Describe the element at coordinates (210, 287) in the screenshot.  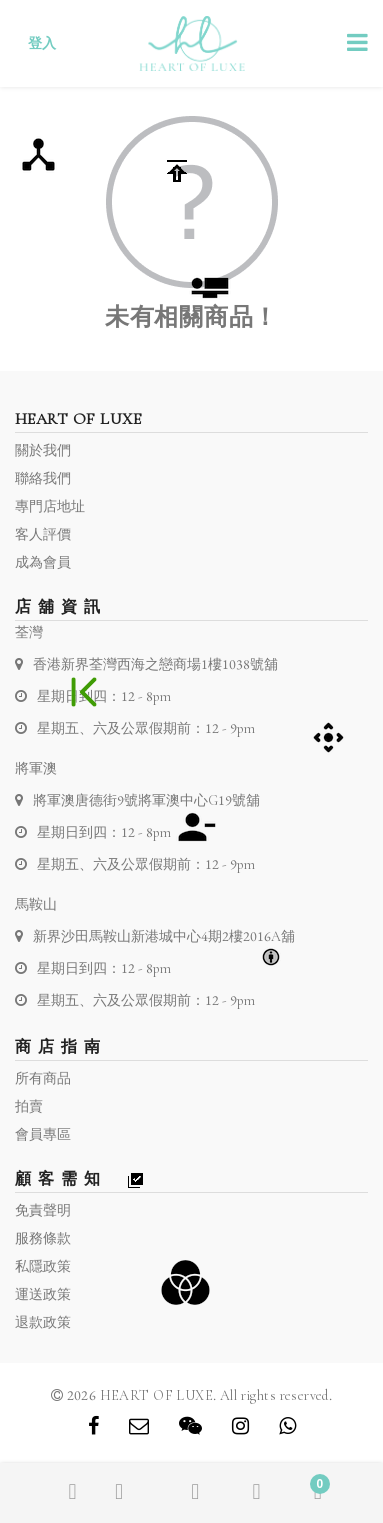
I see `select flat bed seat option for flight` at that location.